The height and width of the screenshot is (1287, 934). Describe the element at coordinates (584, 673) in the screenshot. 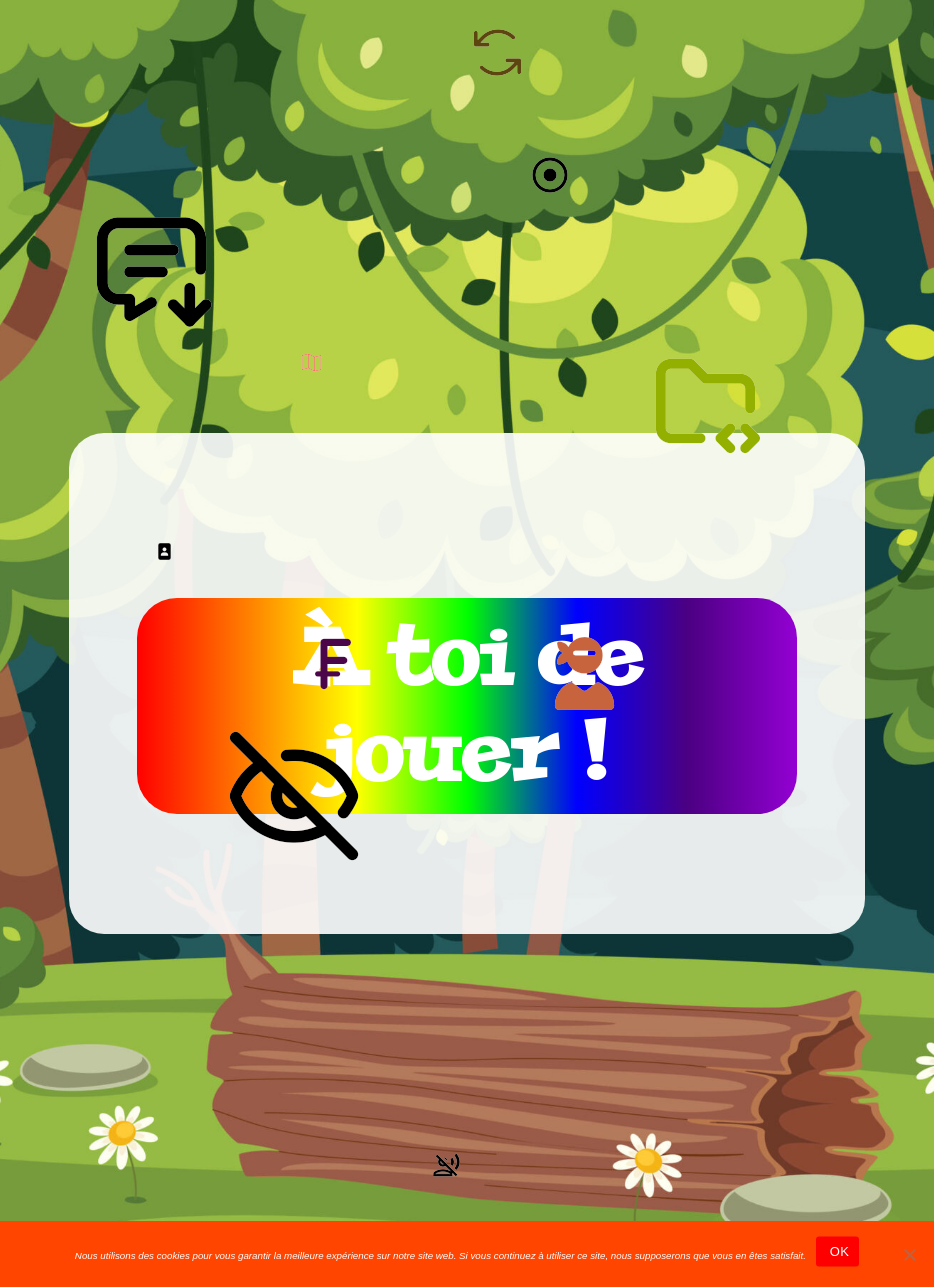

I see `switch to incognito or private mode` at that location.